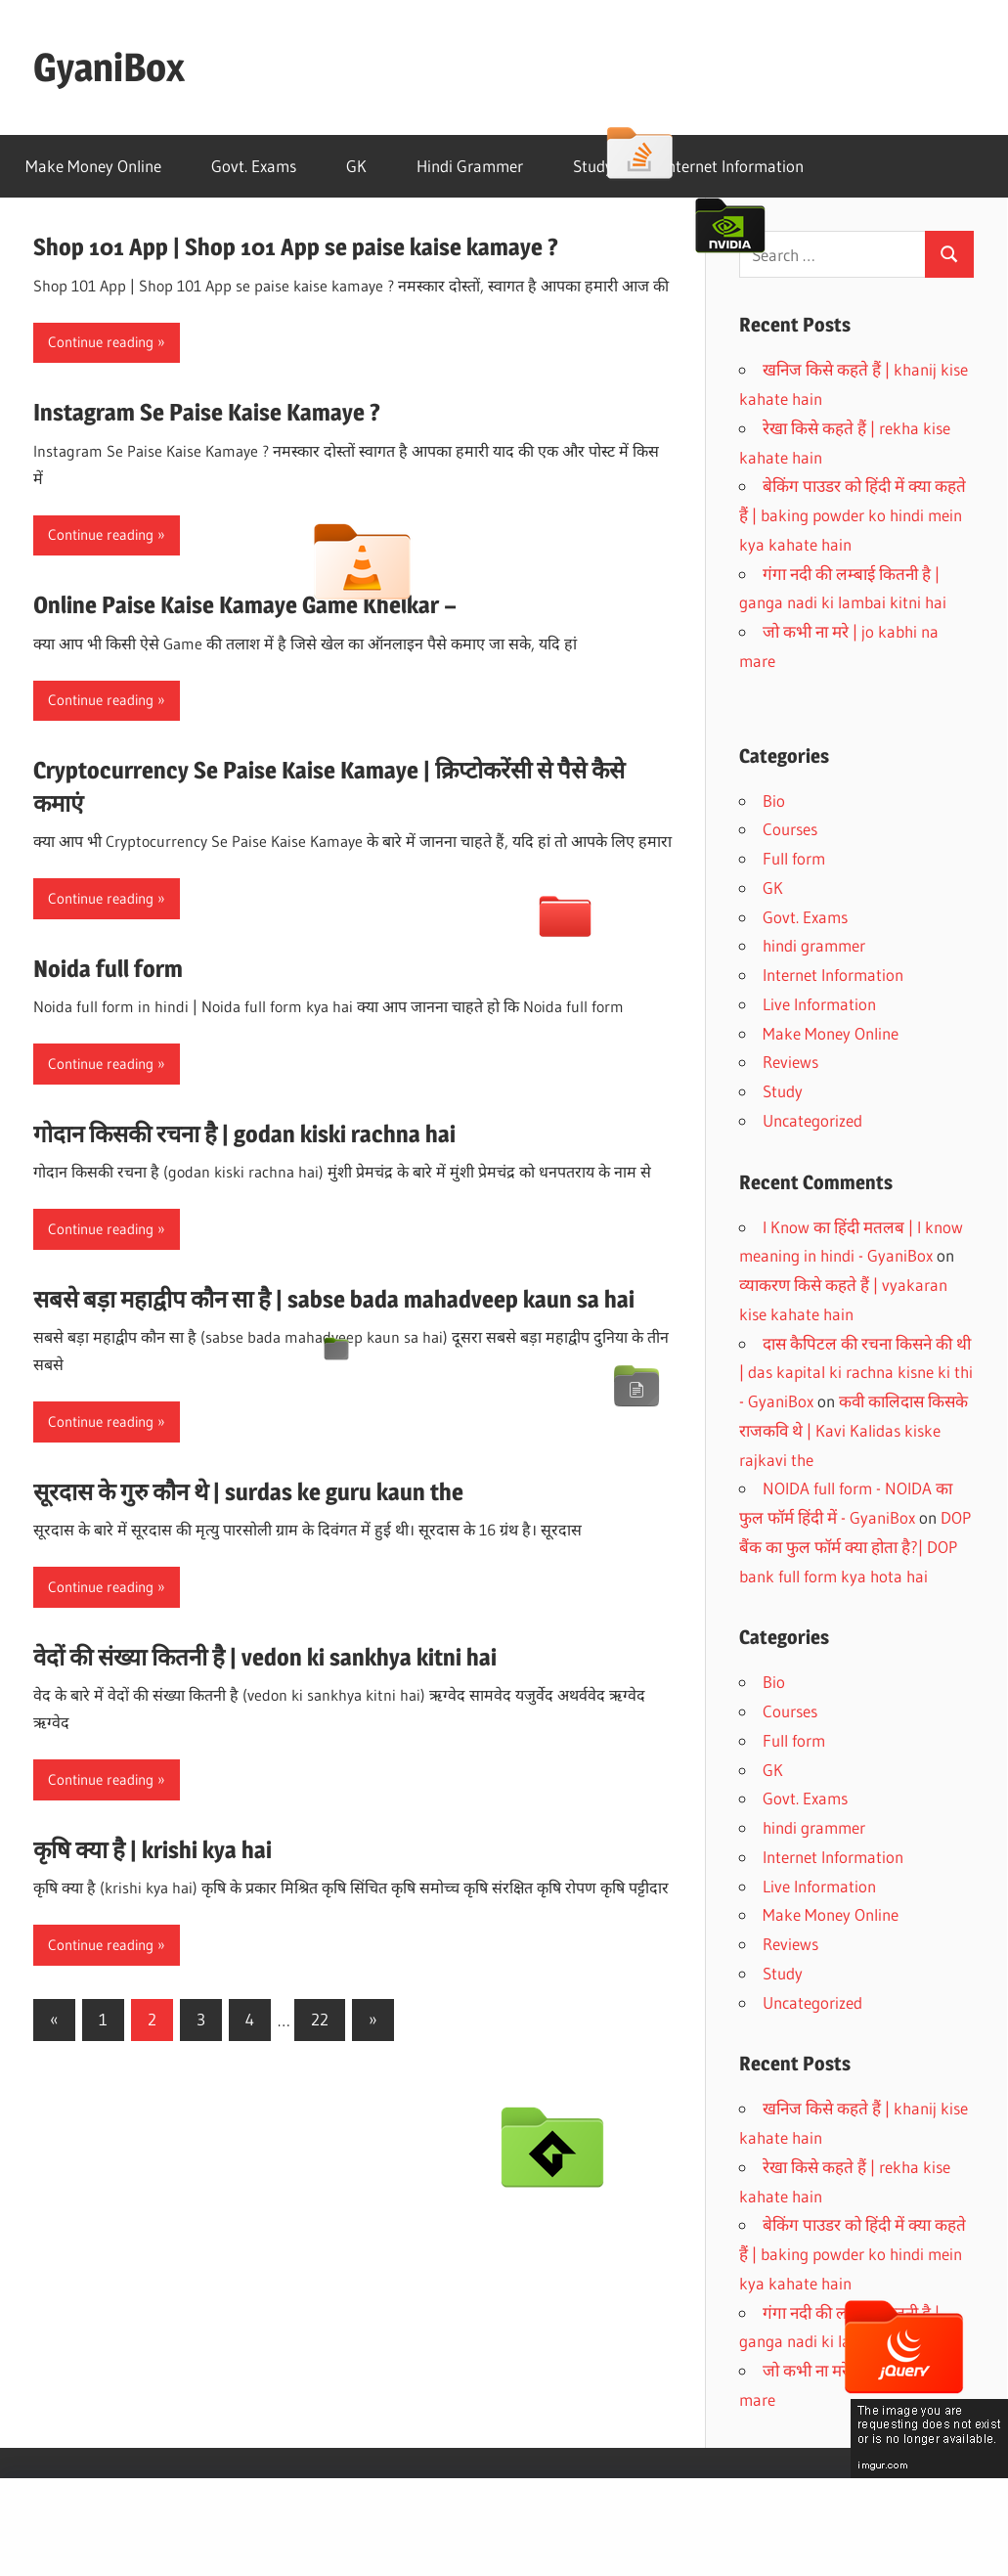 This screenshot has height=2576, width=1008. I want to click on open folder containing stack overflow resources, so click(639, 155).